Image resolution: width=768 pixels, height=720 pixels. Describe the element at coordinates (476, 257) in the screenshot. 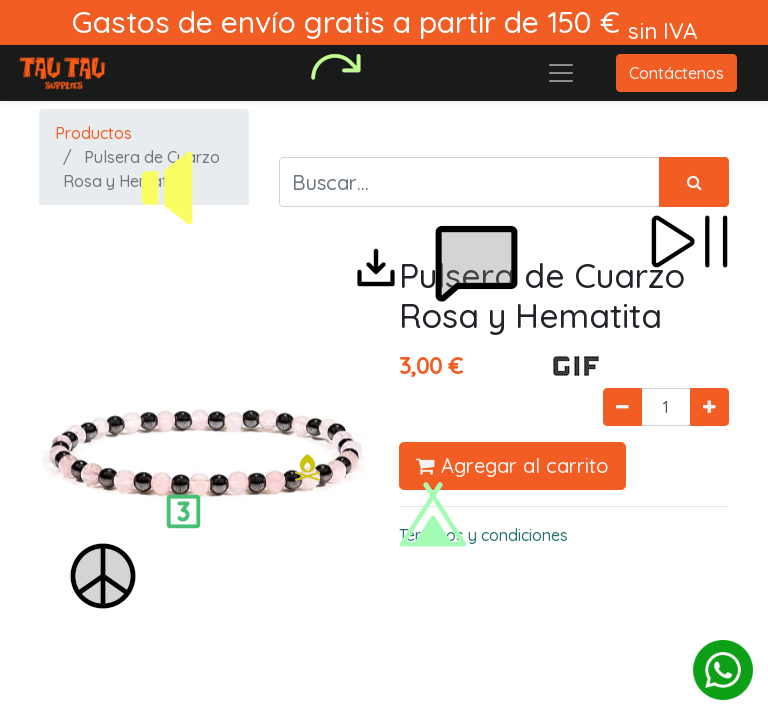

I see `open chat or messaging` at that location.